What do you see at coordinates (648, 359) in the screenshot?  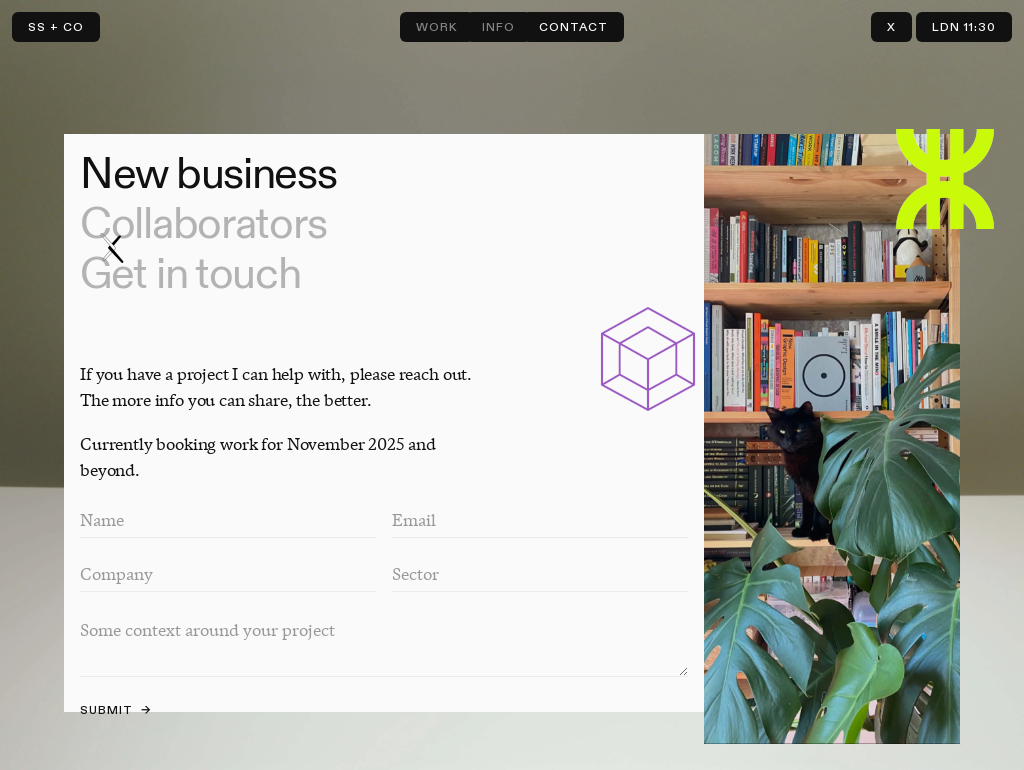 I see `open Apache NetBeans IDE` at bounding box center [648, 359].